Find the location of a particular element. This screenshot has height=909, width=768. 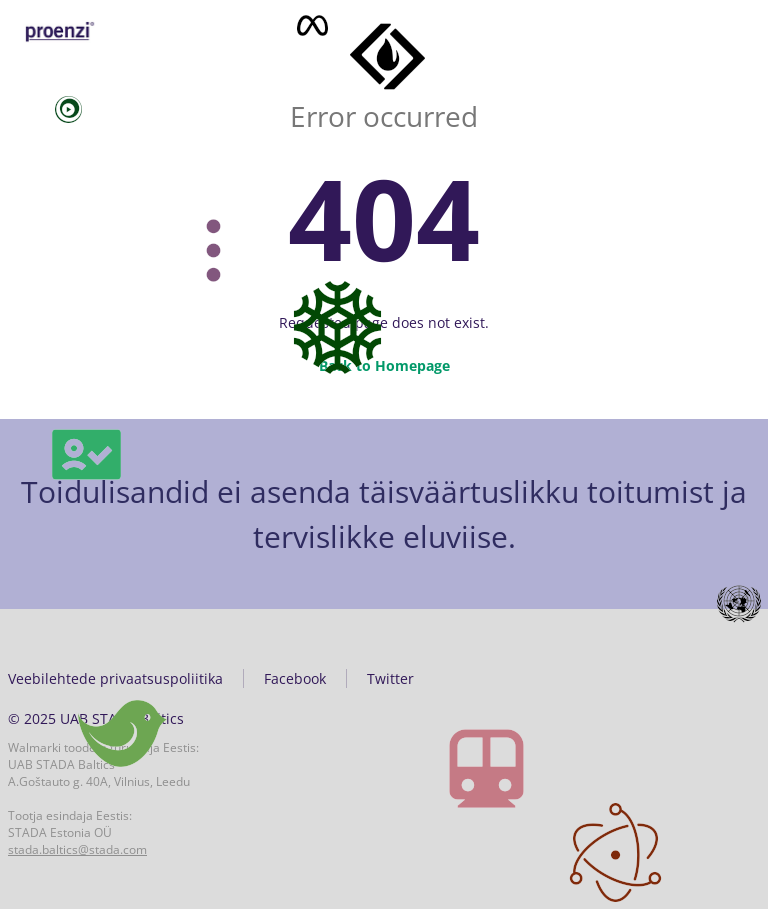

united nations official logo is located at coordinates (739, 604).